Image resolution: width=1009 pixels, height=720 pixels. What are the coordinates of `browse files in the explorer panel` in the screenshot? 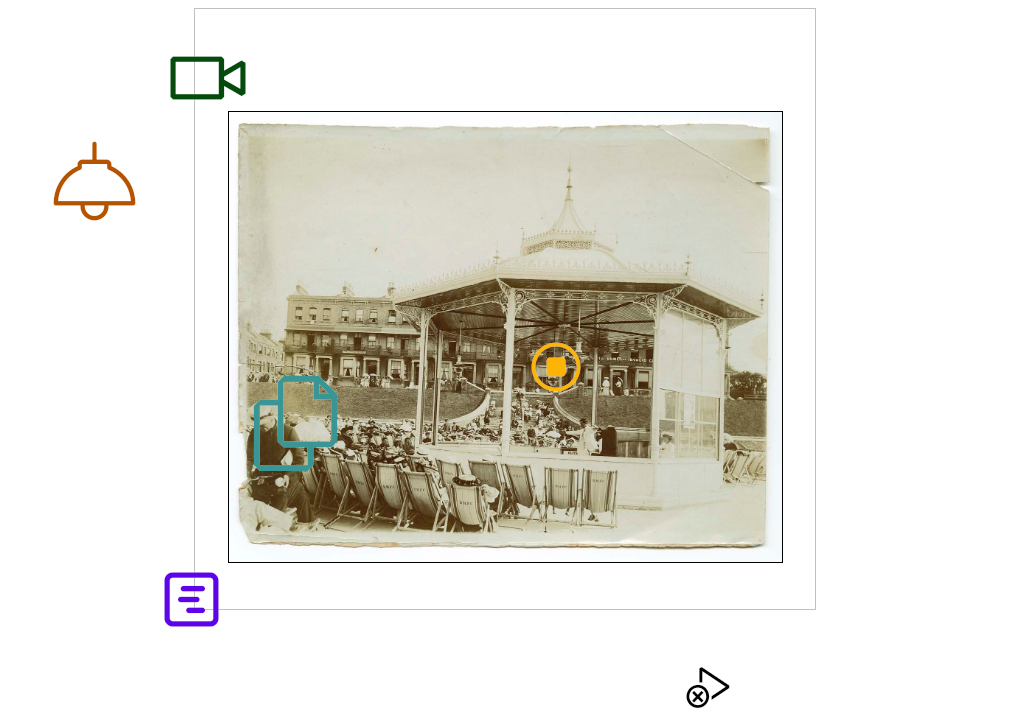 It's located at (297, 423).